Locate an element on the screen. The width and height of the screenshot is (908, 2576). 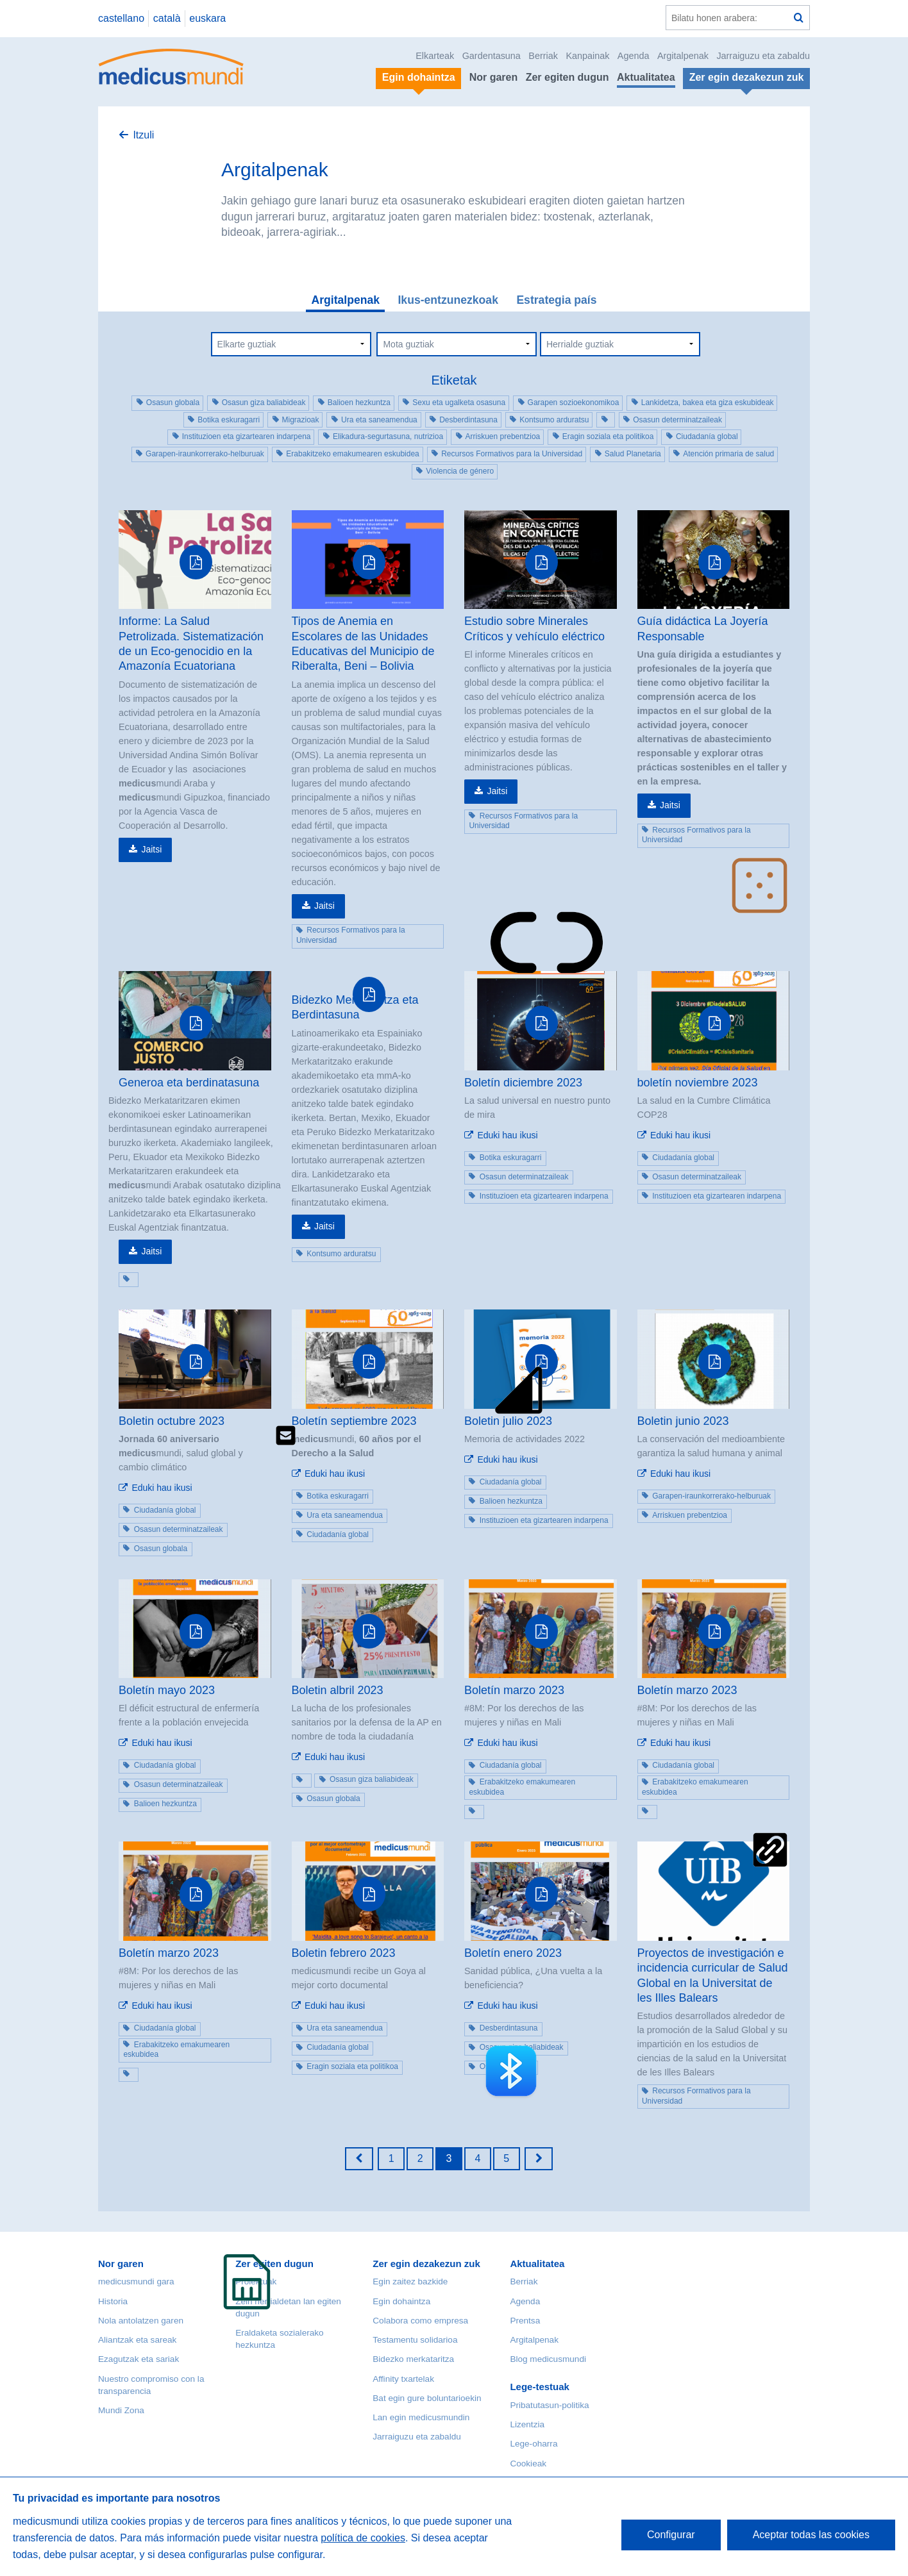
dice showing a roll of five is located at coordinates (759, 885).